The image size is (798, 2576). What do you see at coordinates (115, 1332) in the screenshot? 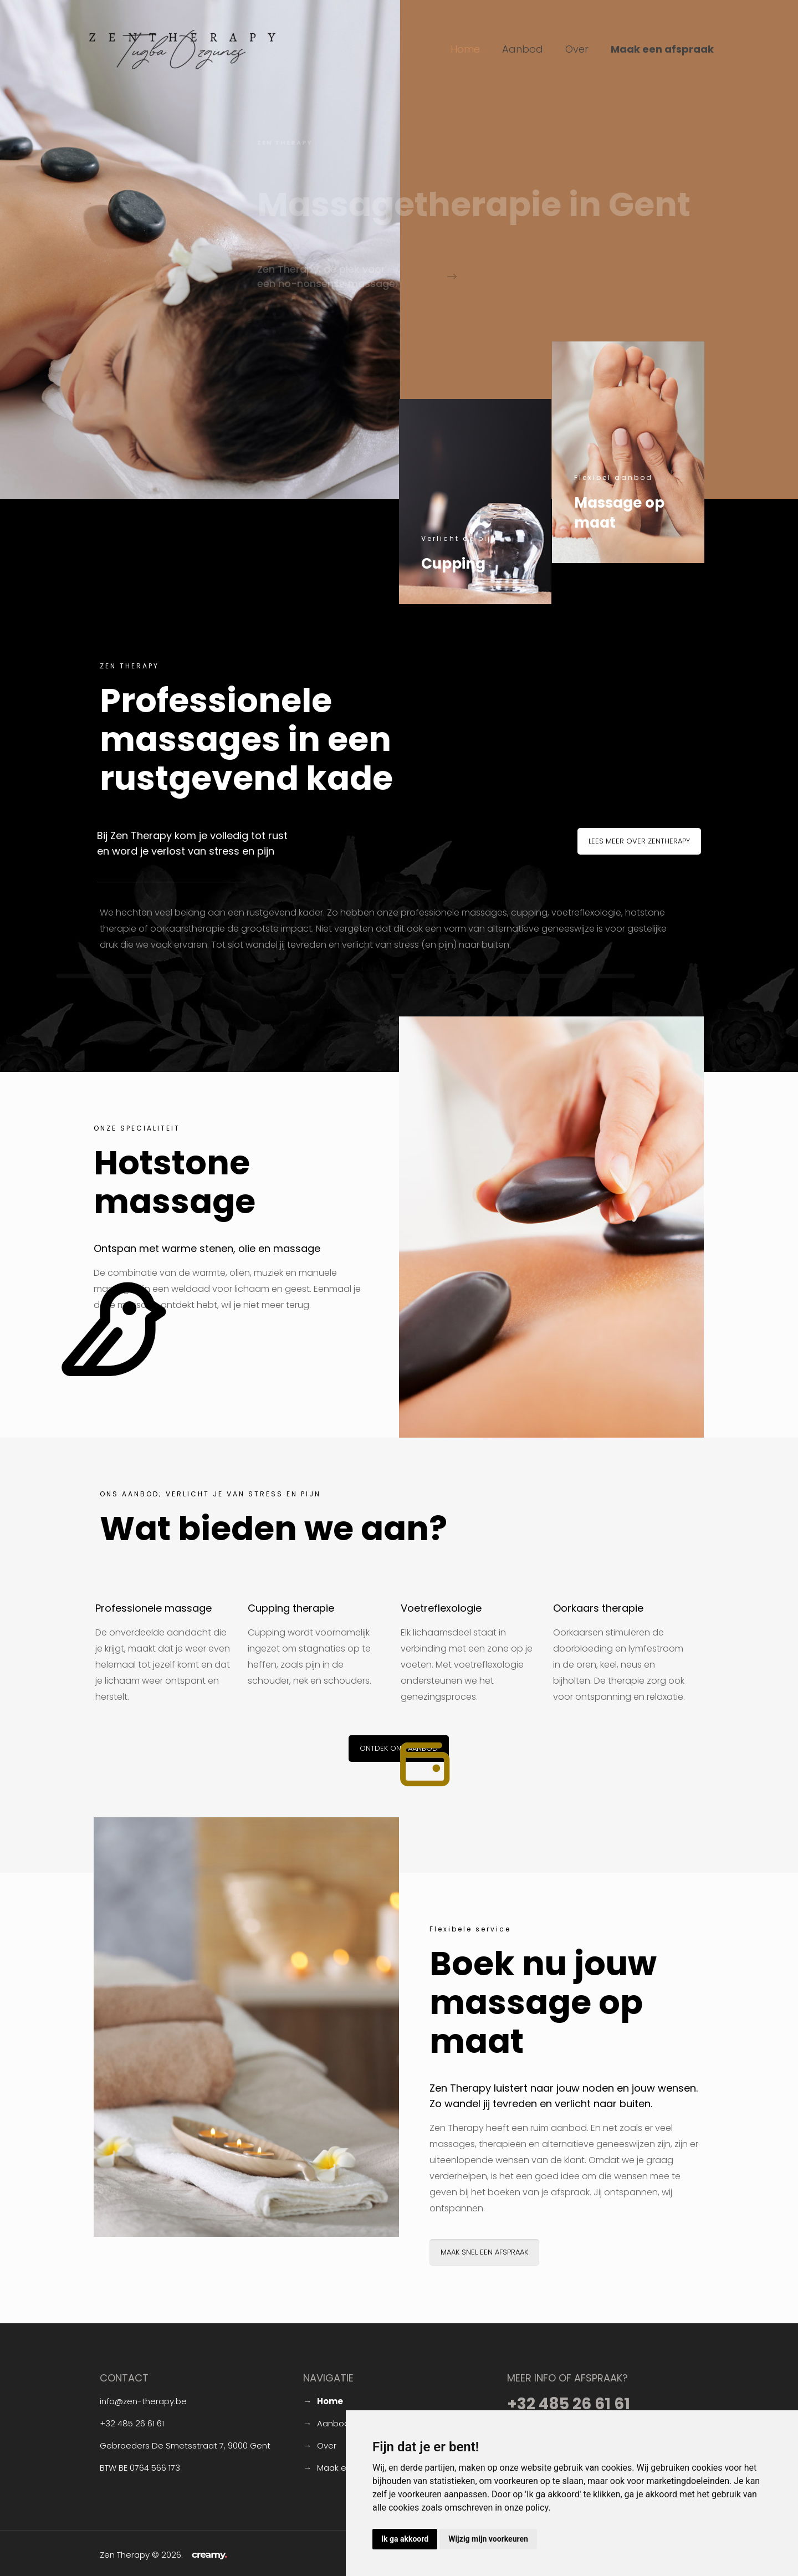
I see `access twitter or social media sharing` at bounding box center [115, 1332].